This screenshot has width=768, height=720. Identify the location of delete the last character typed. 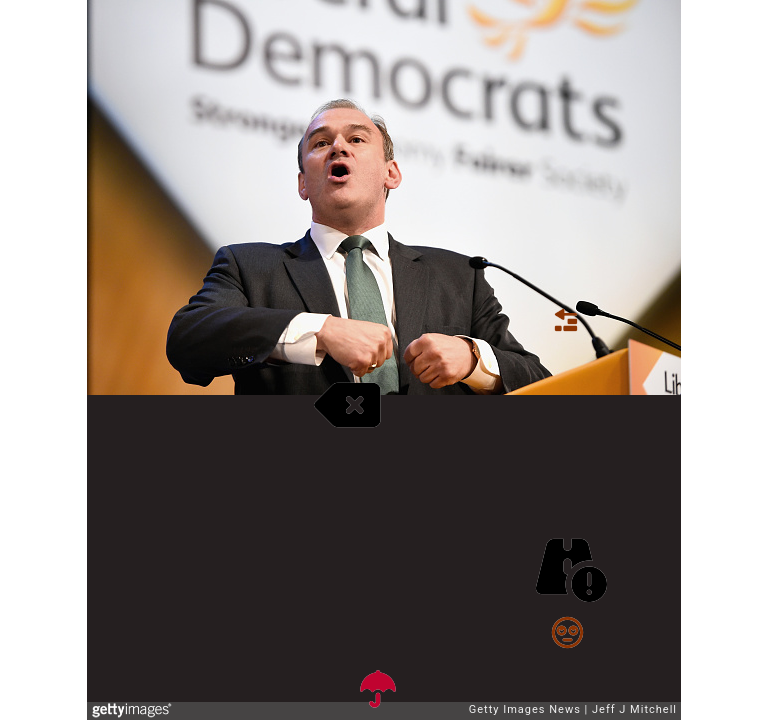
(351, 405).